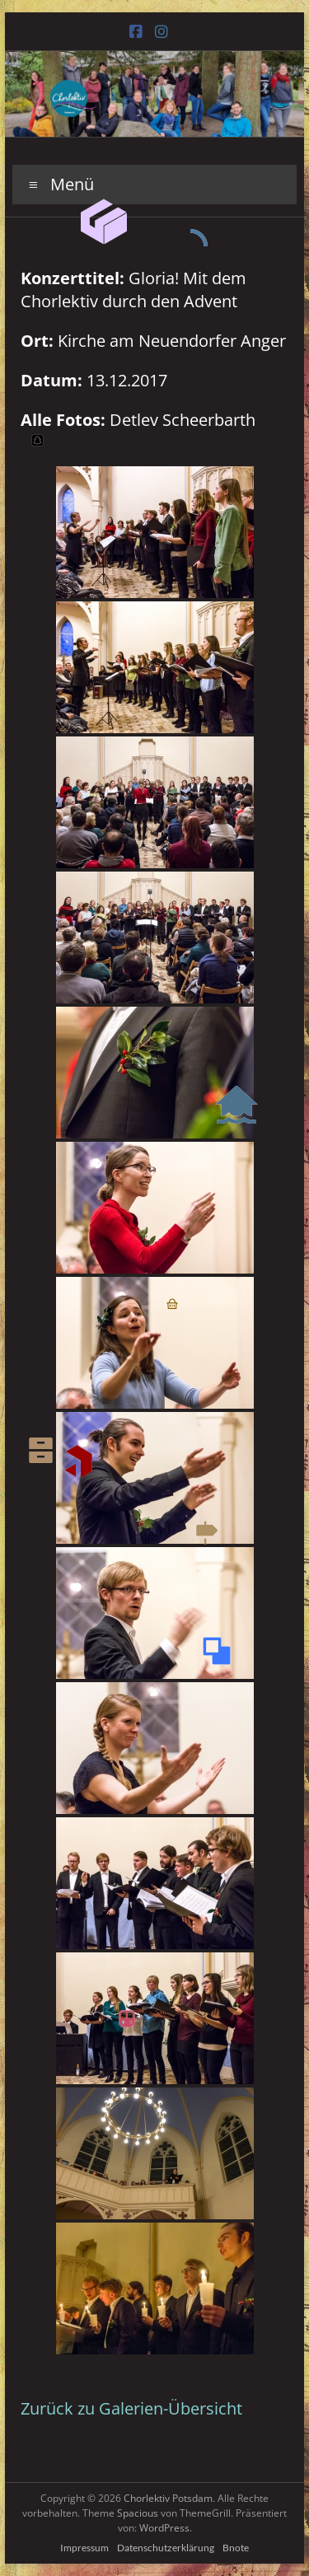 The width and height of the screenshot is (309, 2576). What do you see at coordinates (127, 2018) in the screenshot?
I see `view subway or metro transit options` at bounding box center [127, 2018].